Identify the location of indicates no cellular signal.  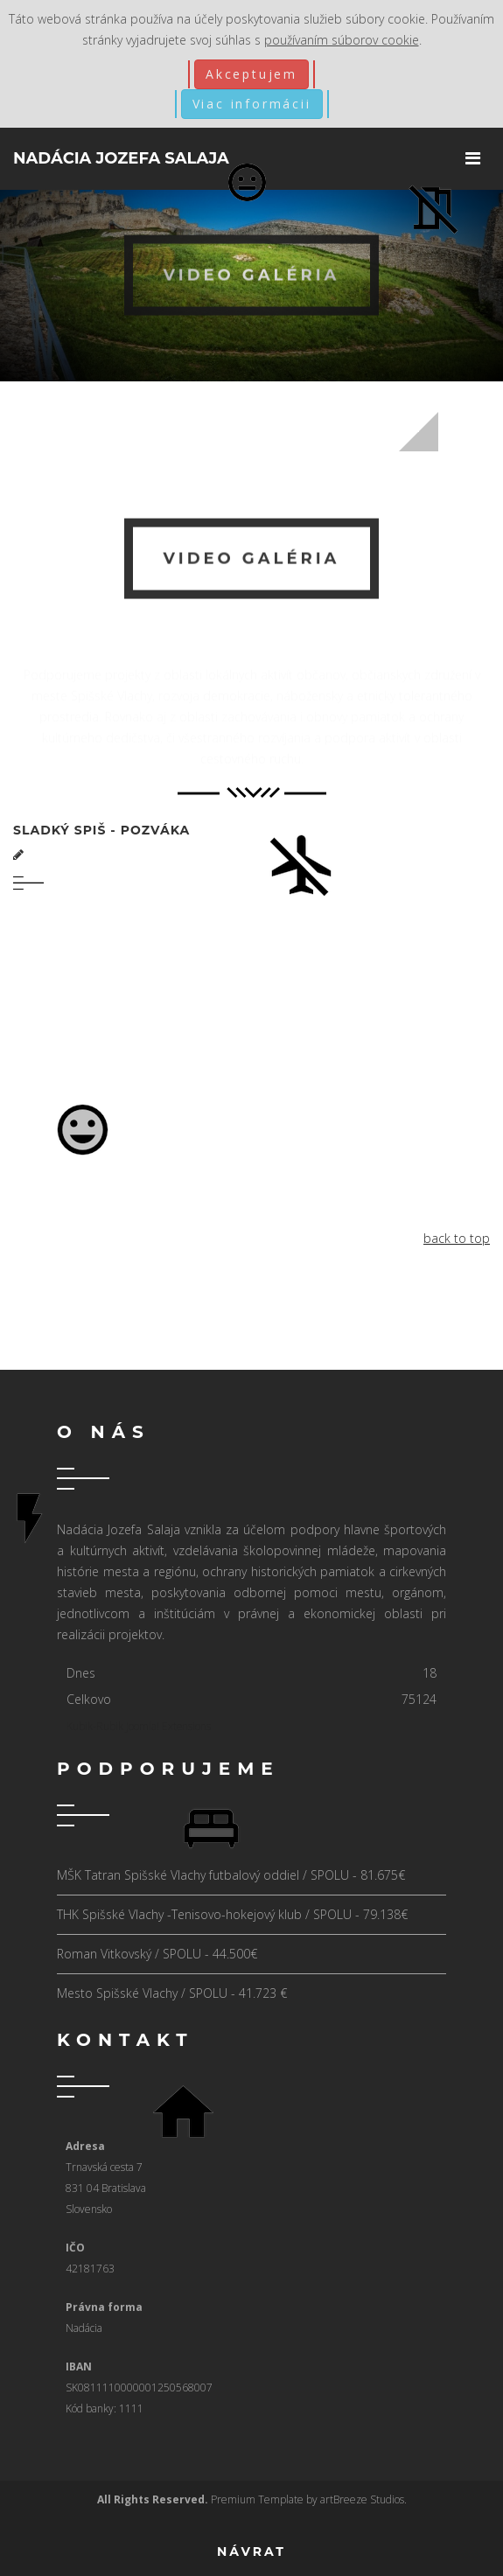
(418, 431).